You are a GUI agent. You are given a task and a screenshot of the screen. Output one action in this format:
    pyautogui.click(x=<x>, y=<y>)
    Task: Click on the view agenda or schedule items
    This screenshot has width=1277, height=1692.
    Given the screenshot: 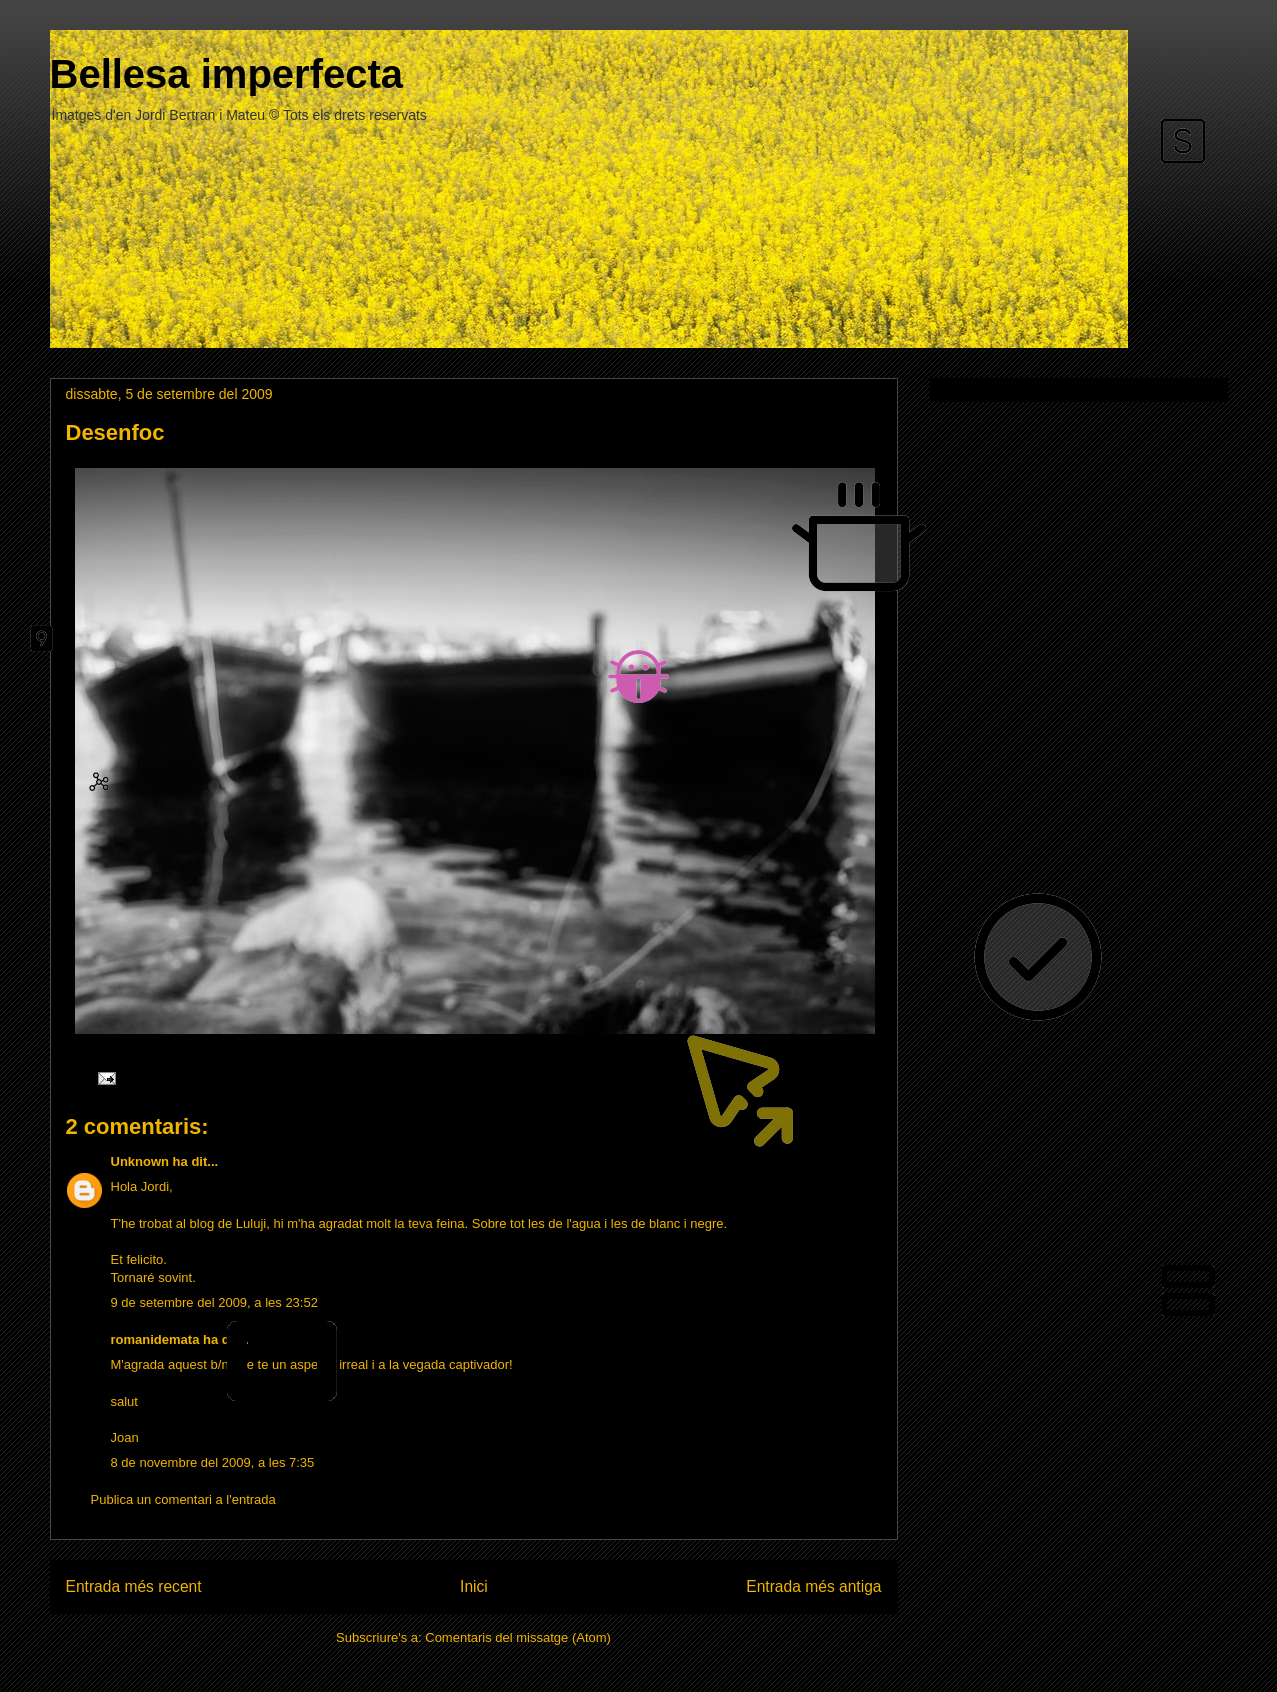 What is the action you would take?
    pyautogui.click(x=1189, y=1290)
    